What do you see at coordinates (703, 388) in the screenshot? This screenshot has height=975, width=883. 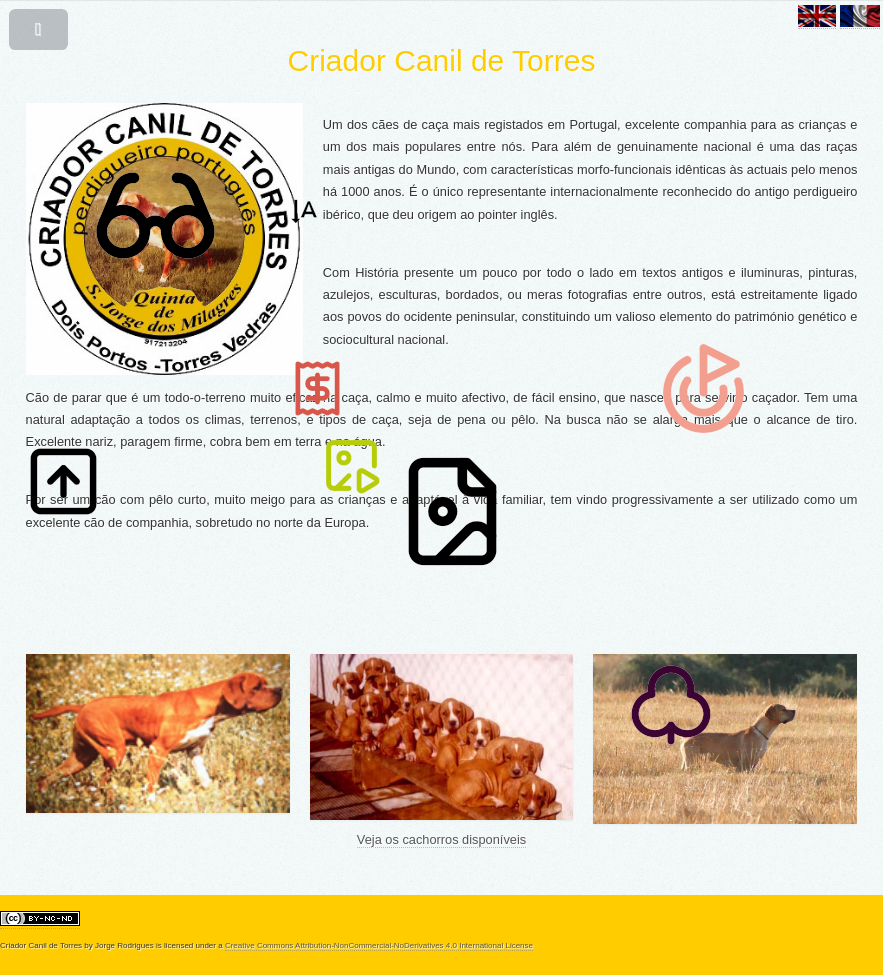 I see `set or track a goal` at bounding box center [703, 388].